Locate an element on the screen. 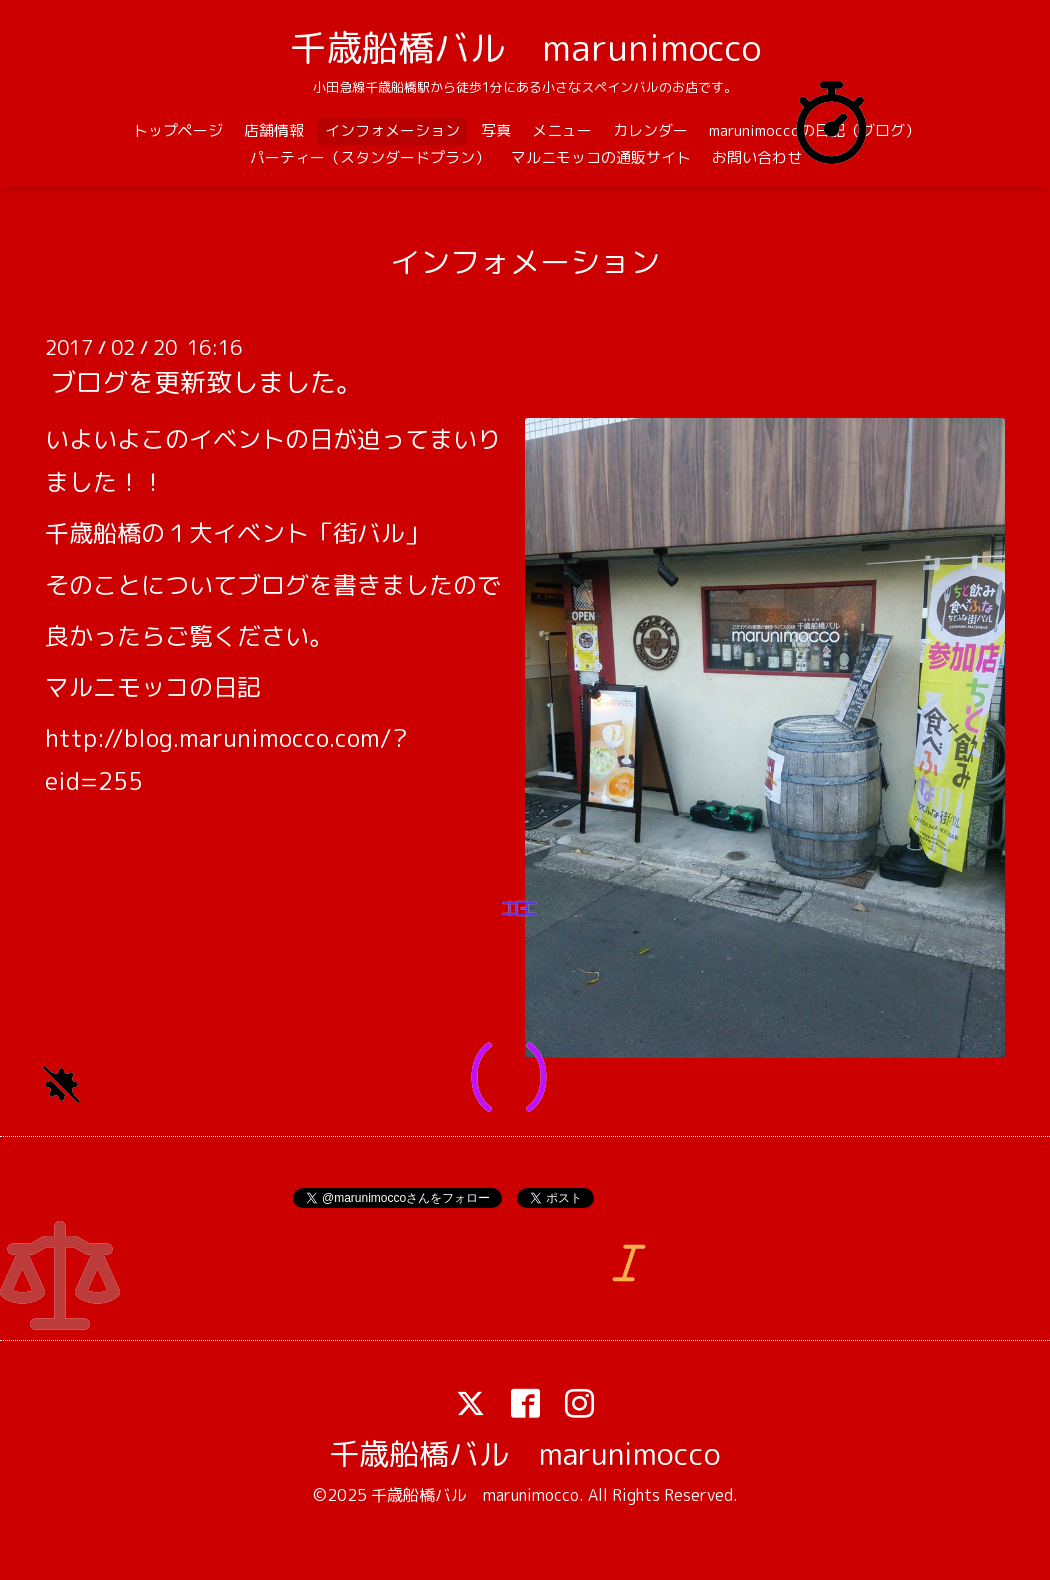 The width and height of the screenshot is (1050, 1580). start or stop a timer is located at coordinates (831, 122).